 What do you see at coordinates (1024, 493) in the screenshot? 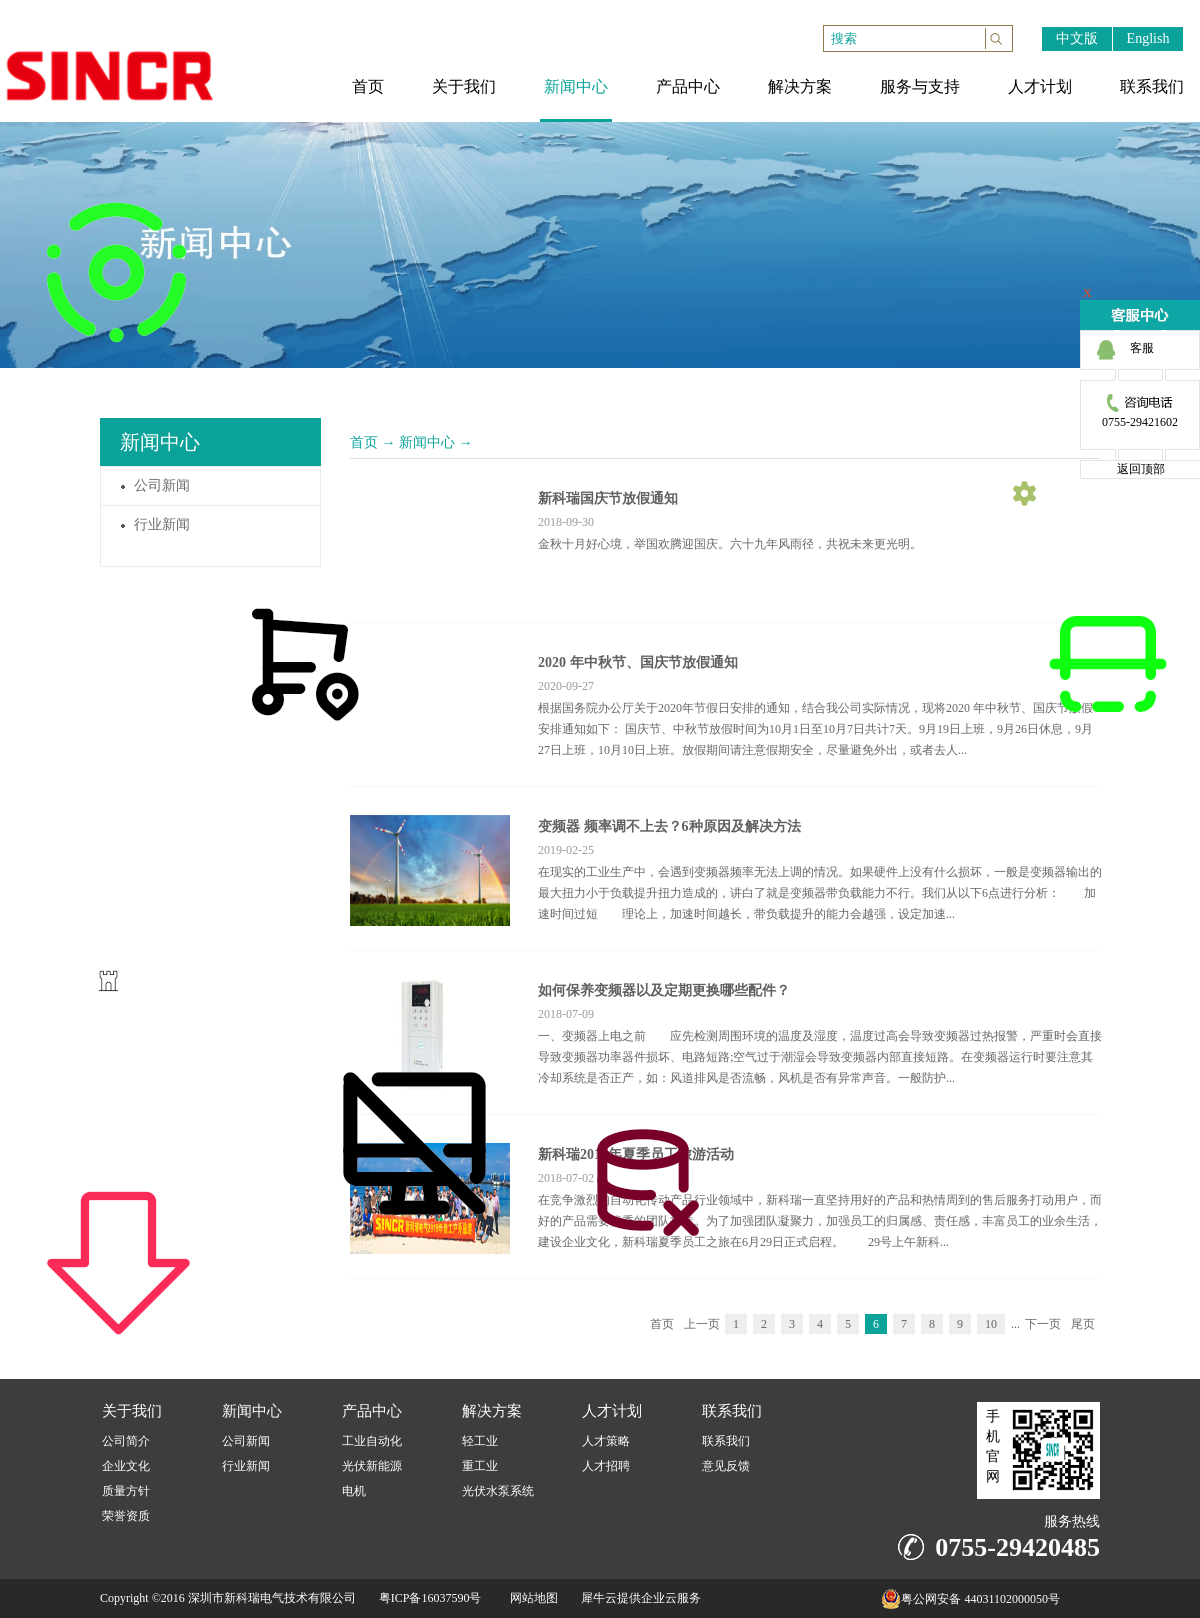
I see `access settings or preferences` at bounding box center [1024, 493].